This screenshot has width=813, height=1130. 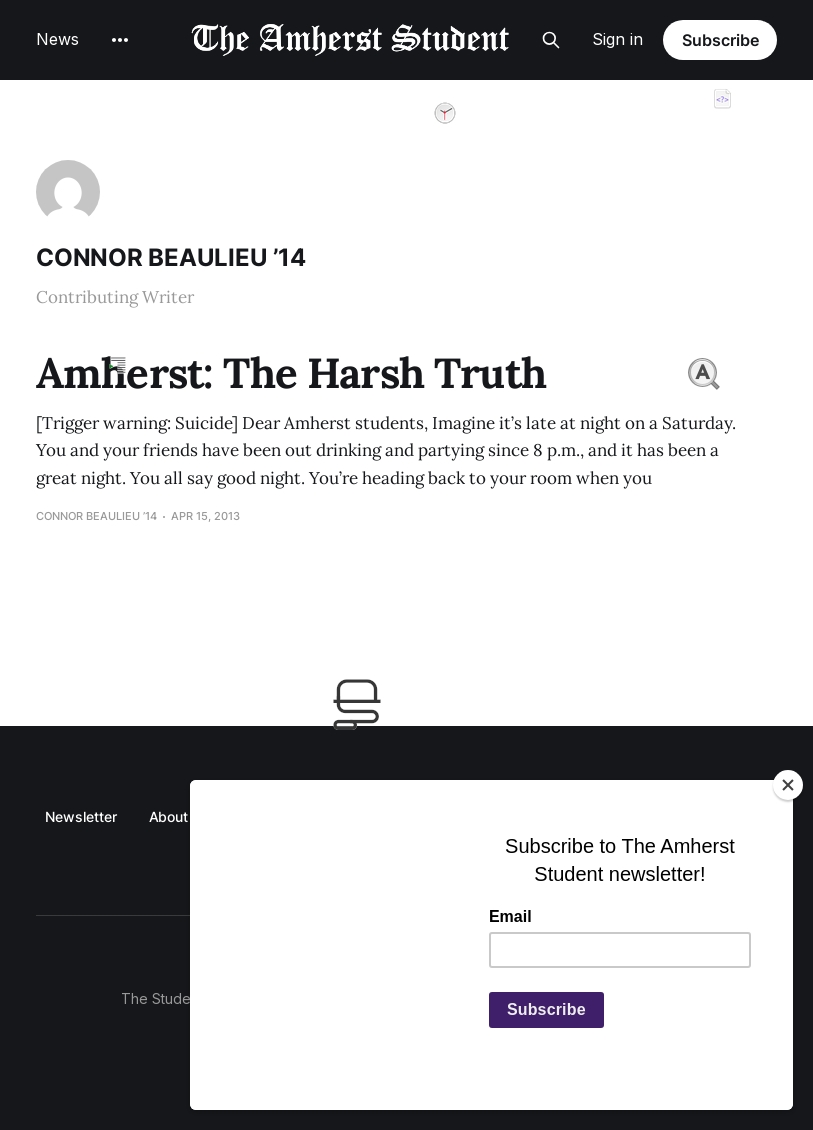 I want to click on open a php source code file, so click(x=722, y=98).